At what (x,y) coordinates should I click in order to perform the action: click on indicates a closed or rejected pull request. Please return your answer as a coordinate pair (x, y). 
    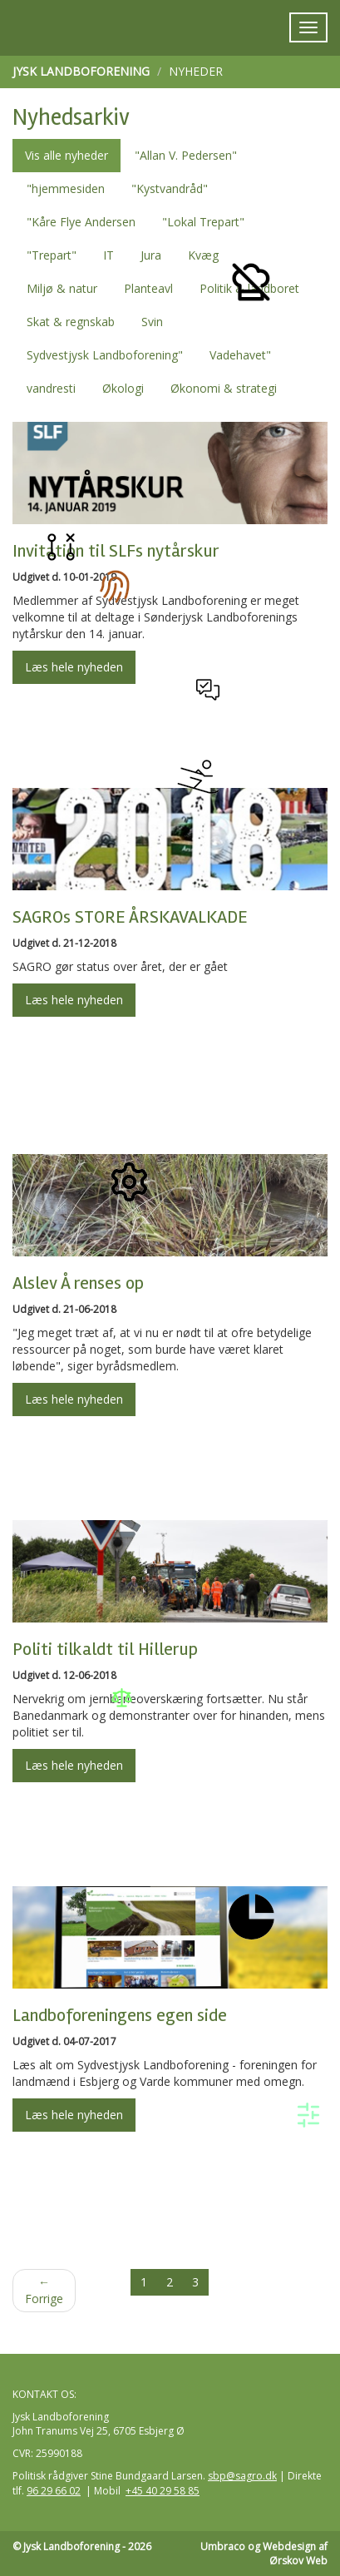
    Looking at the image, I should click on (61, 547).